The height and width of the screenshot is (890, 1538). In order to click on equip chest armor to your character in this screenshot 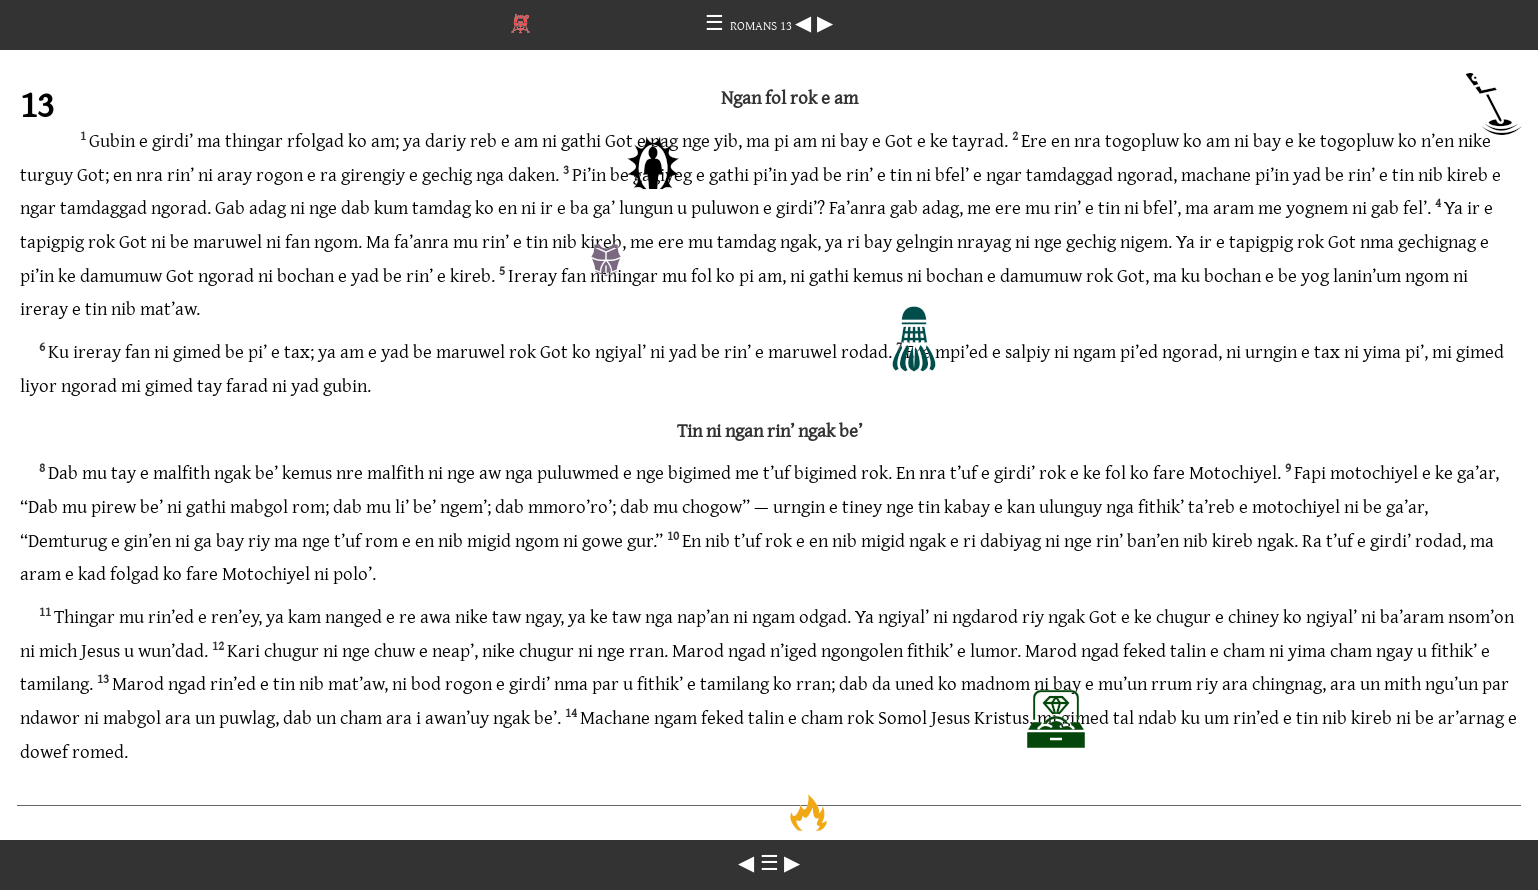, I will do `click(606, 260)`.